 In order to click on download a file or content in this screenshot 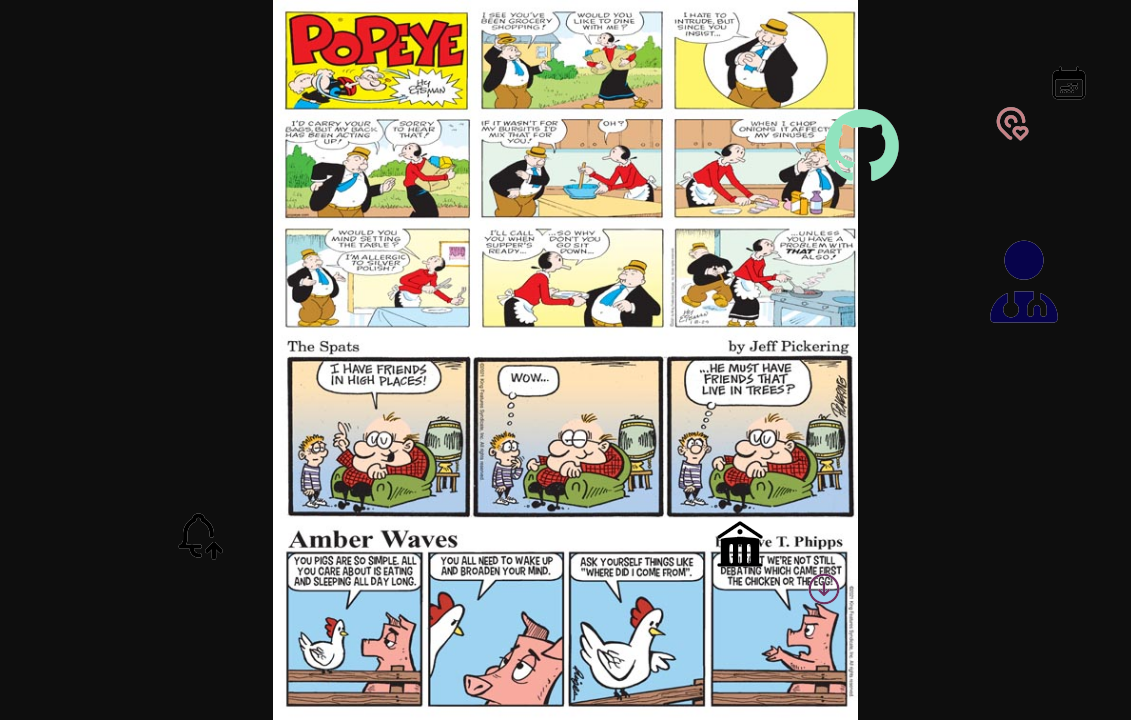, I will do `click(824, 589)`.